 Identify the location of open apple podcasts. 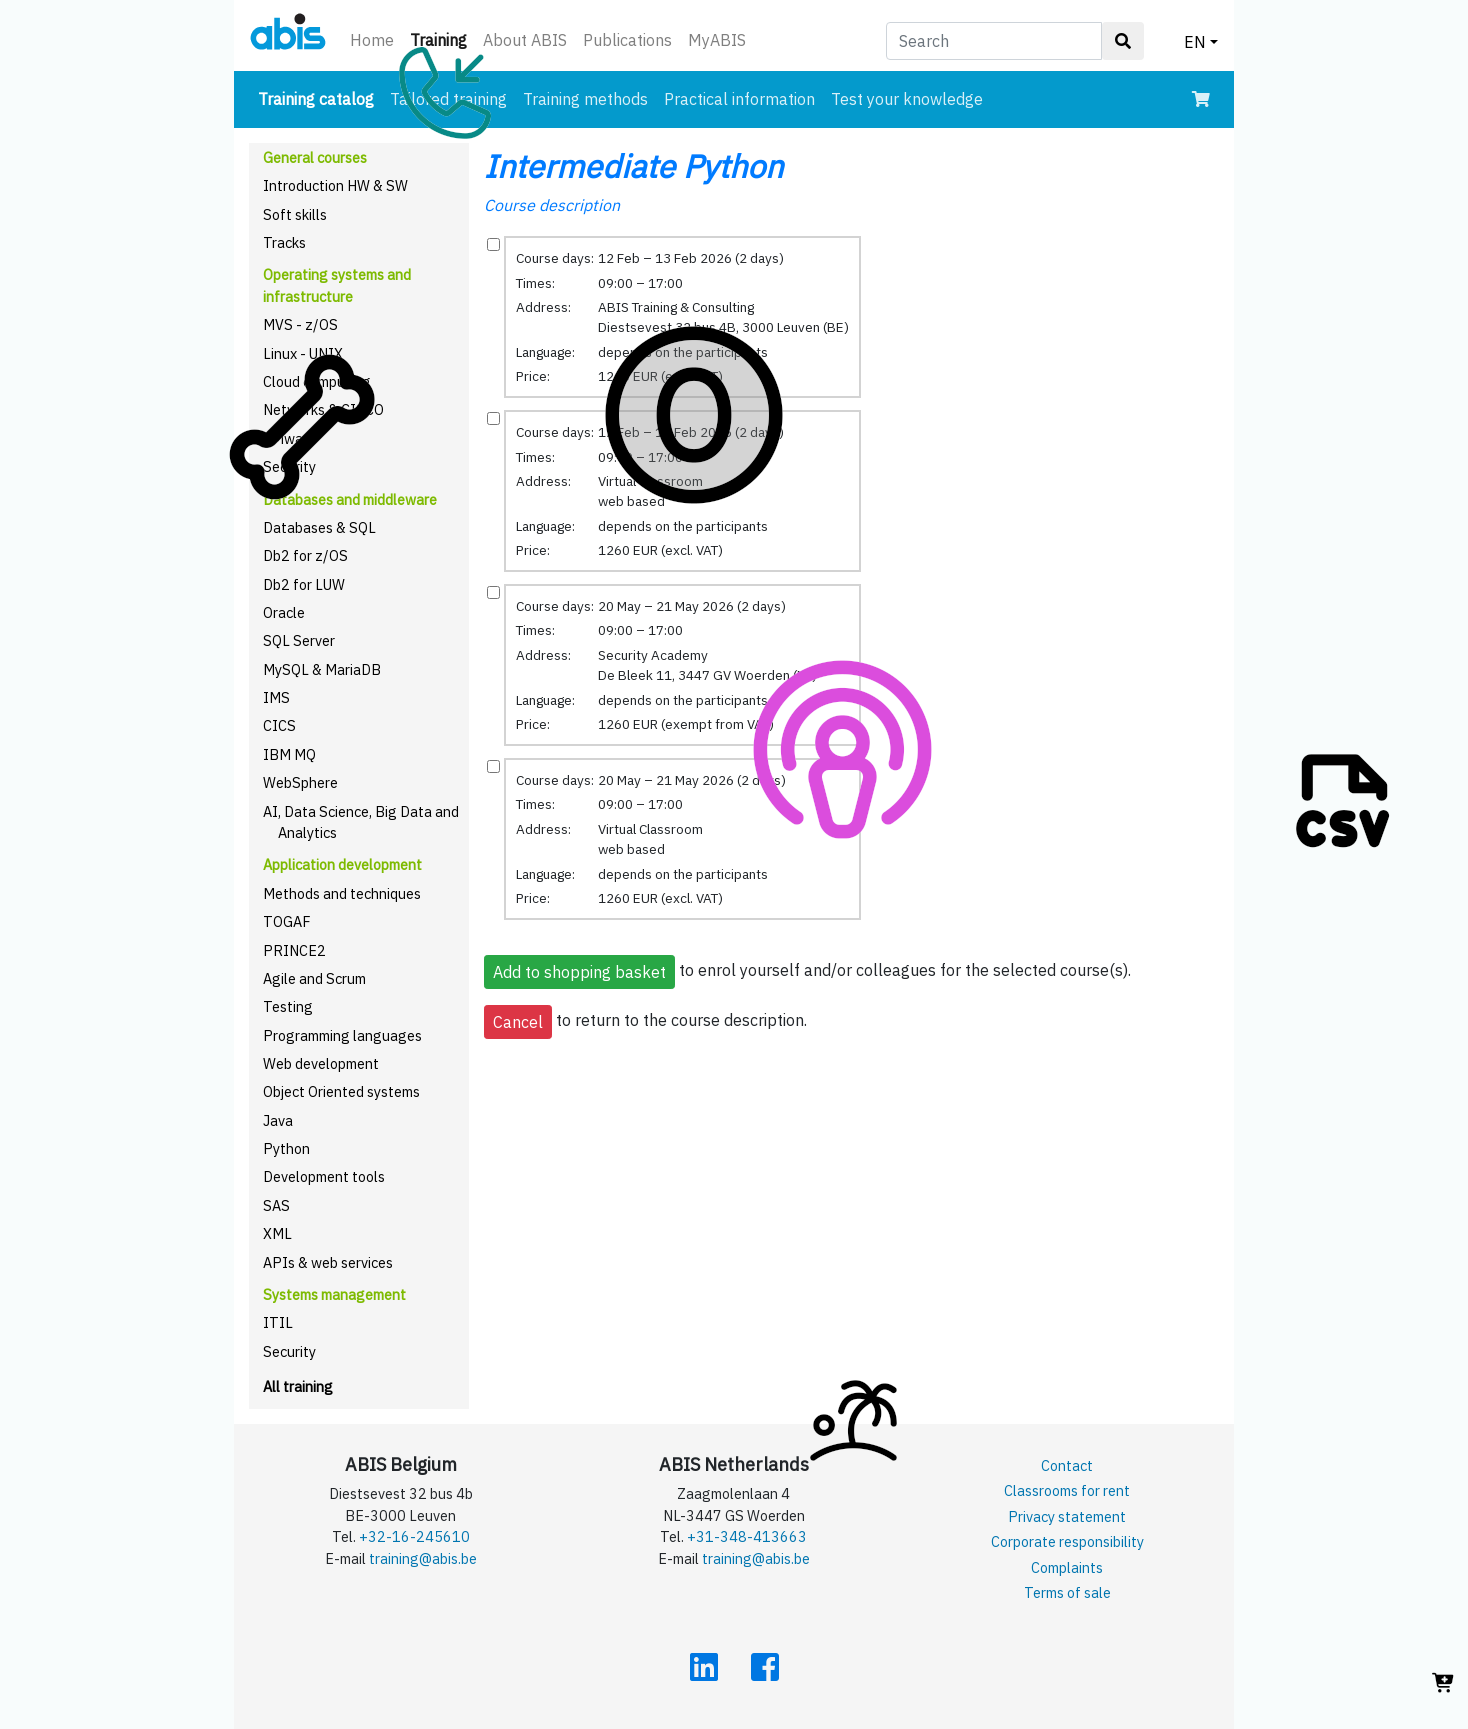
(842, 749).